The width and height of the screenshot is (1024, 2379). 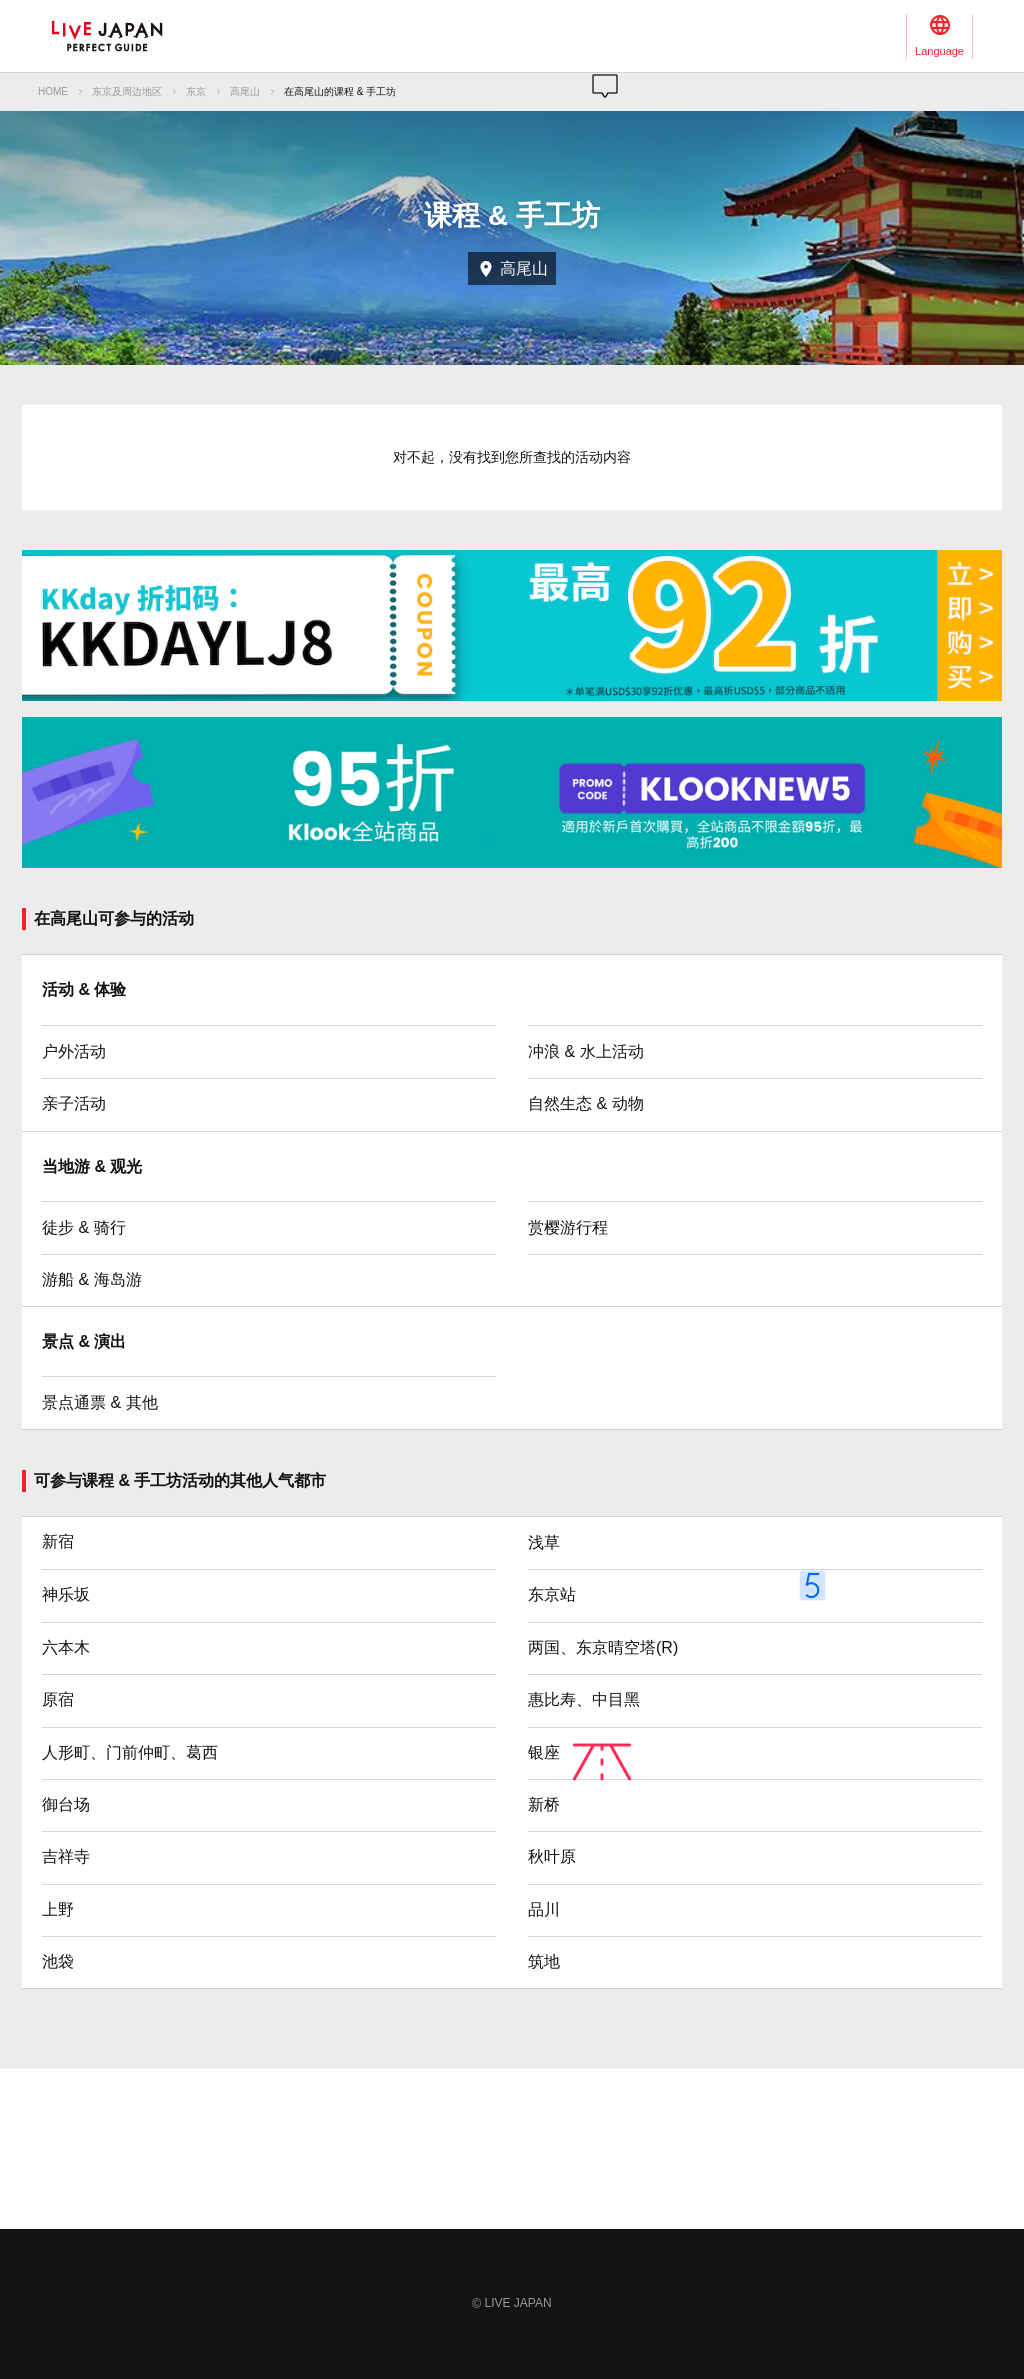 I want to click on open chat or messaging, so click(x=605, y=85).